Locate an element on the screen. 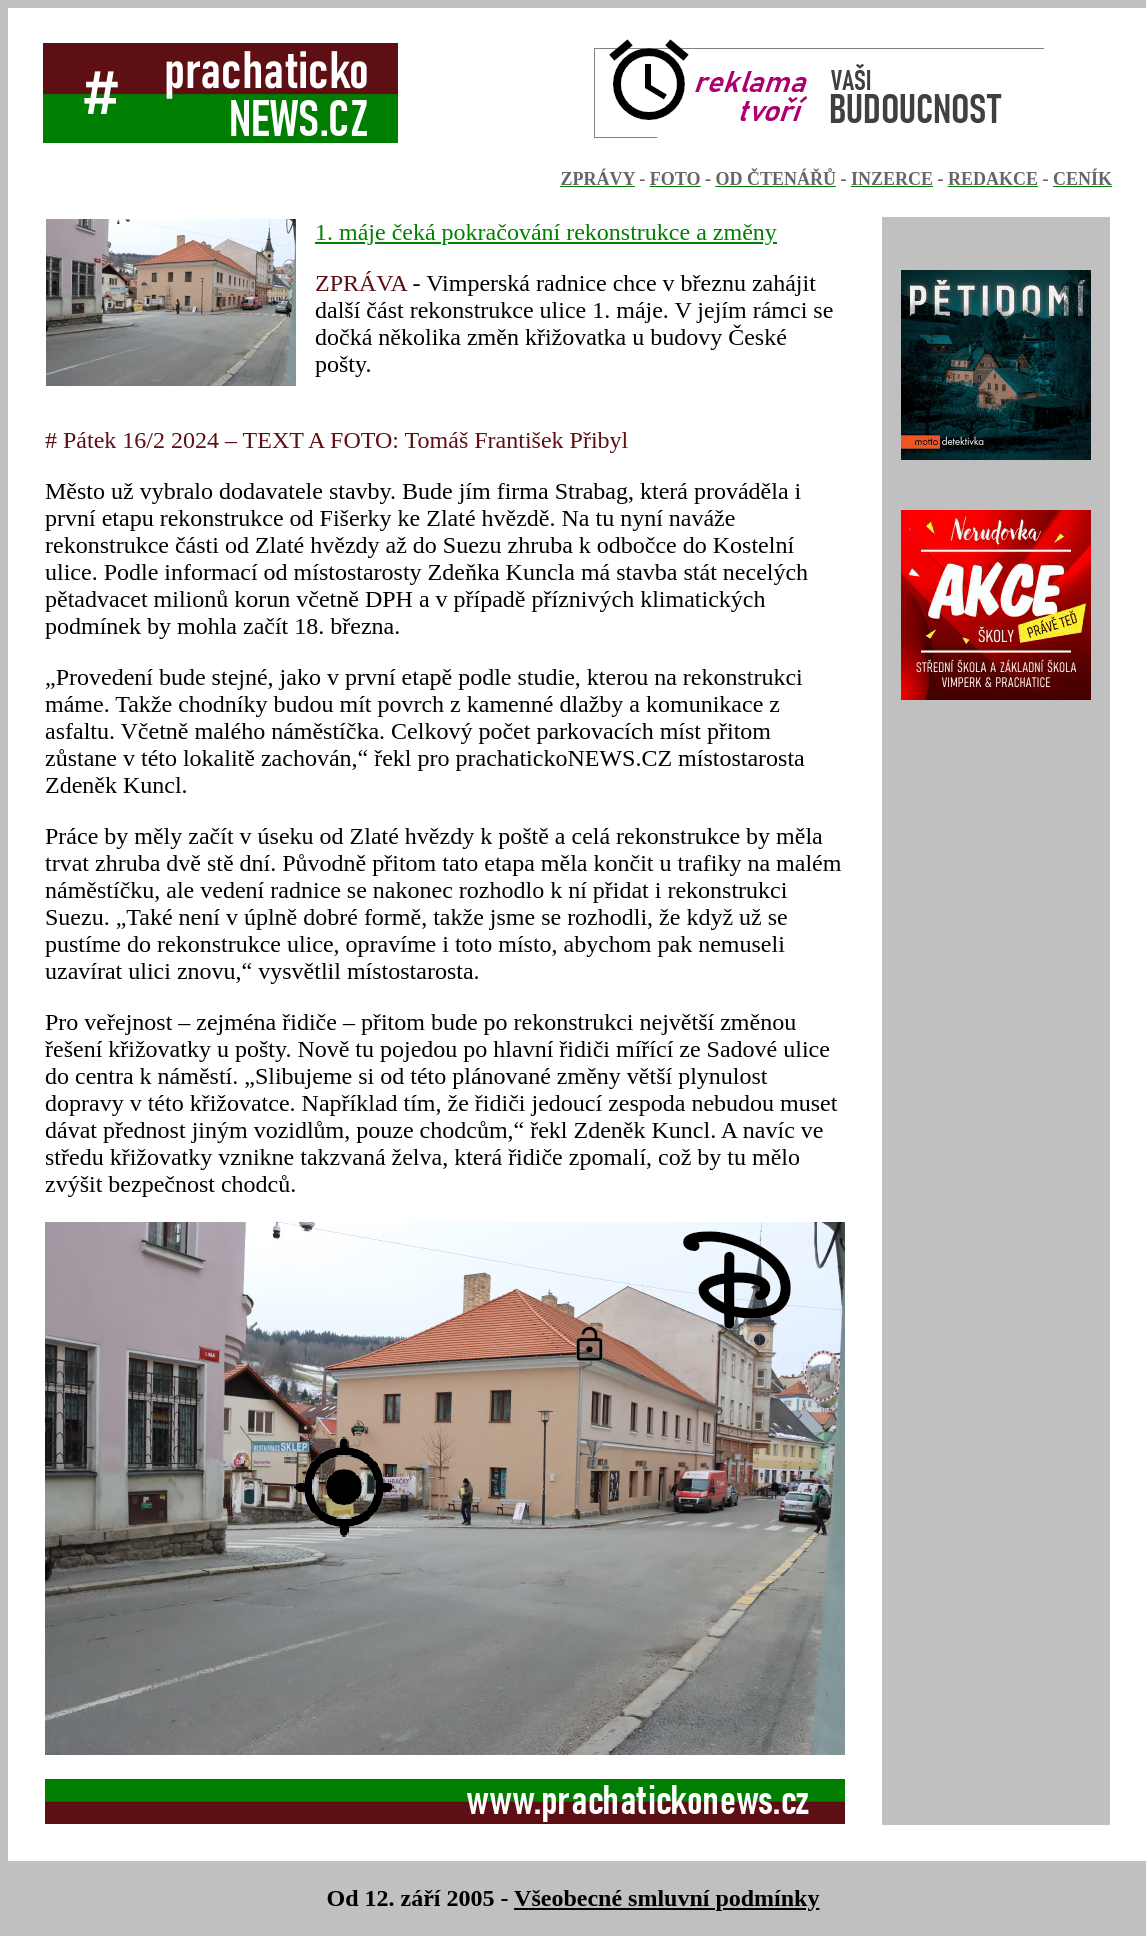 The height and width of the screenshot is (1936, 1146). set an alarm or timer is located at coordinates (649, 80).